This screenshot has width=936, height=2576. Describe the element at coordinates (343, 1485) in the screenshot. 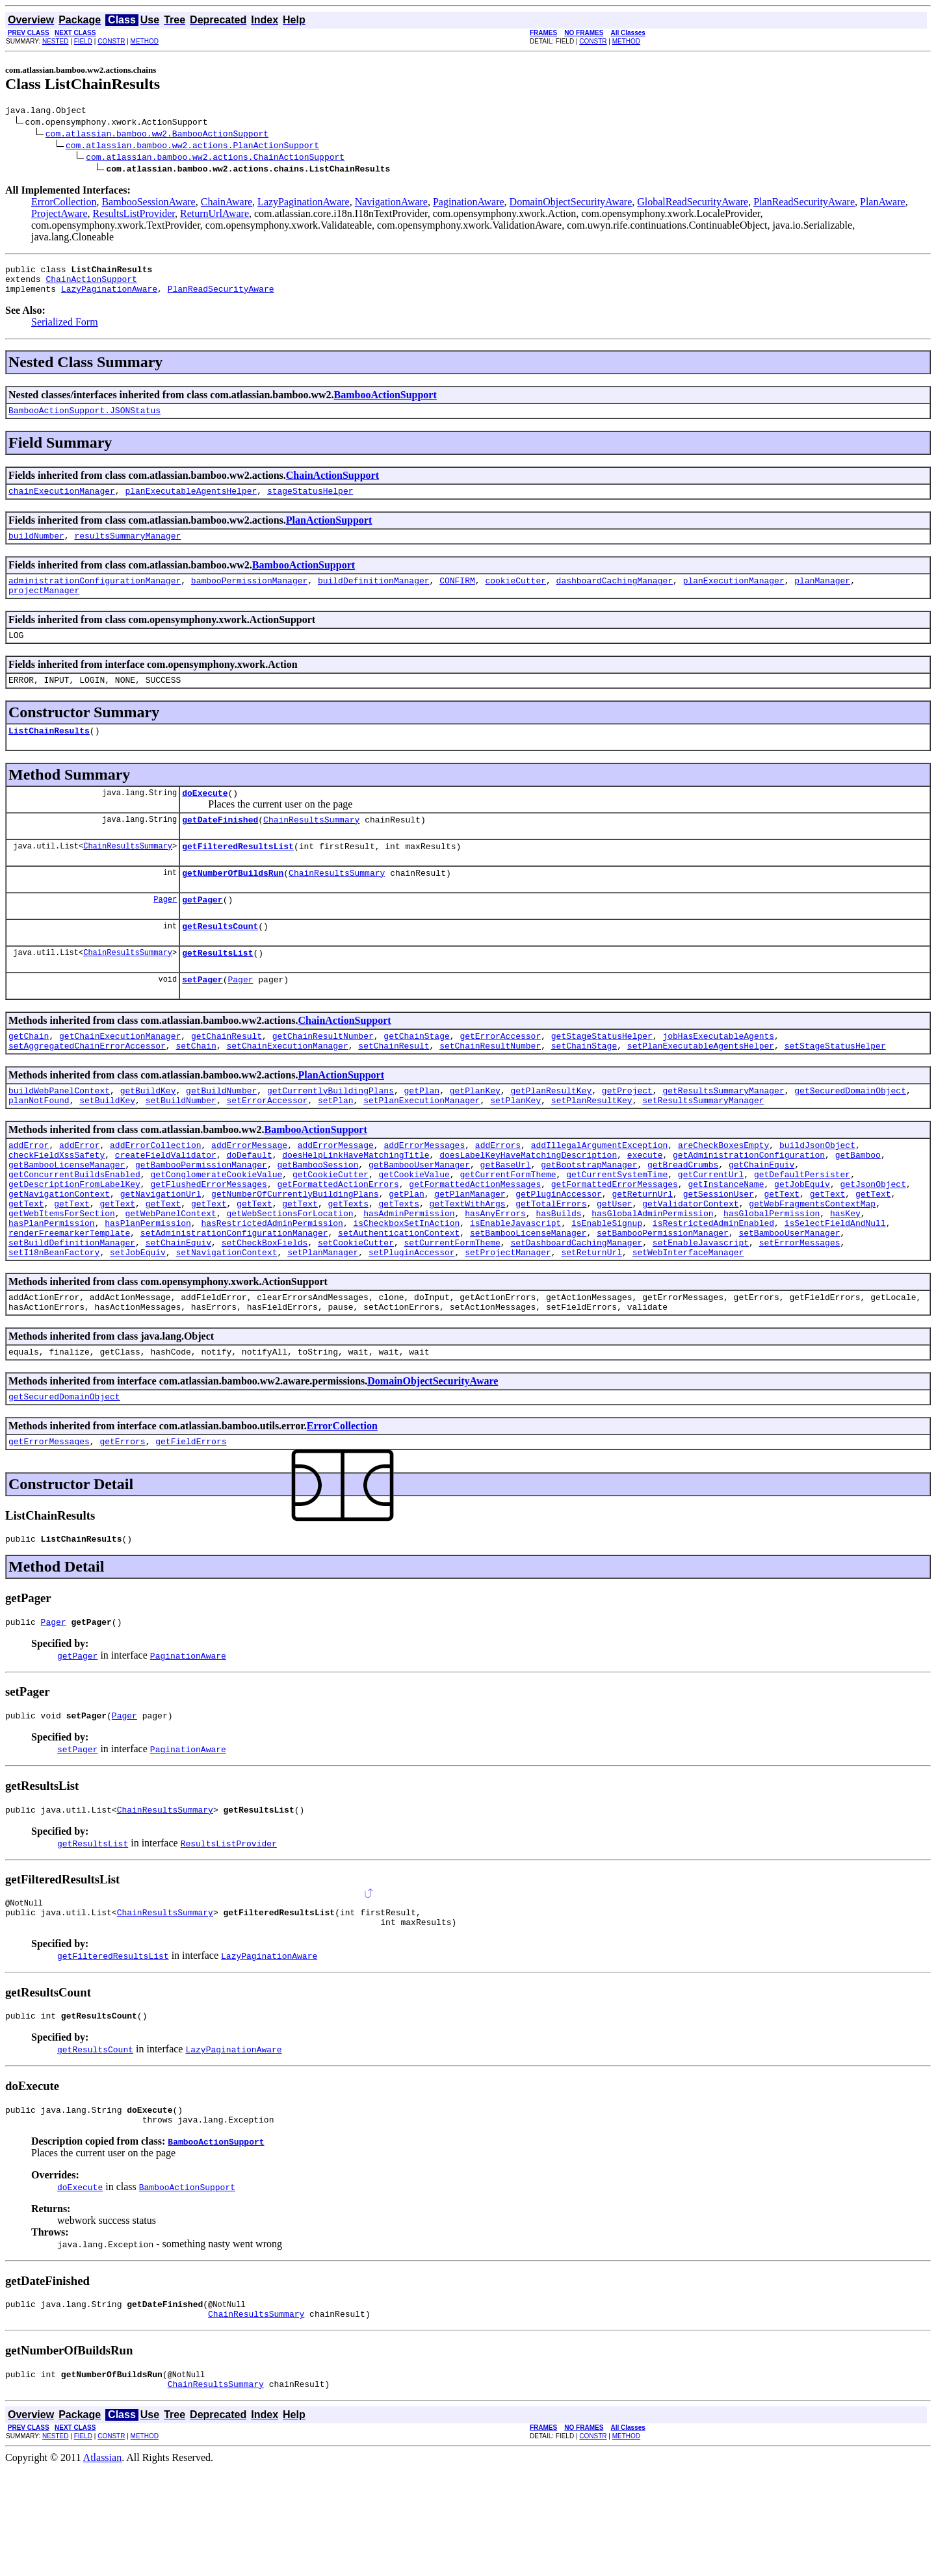

I see `view basketball court availability` at that location.